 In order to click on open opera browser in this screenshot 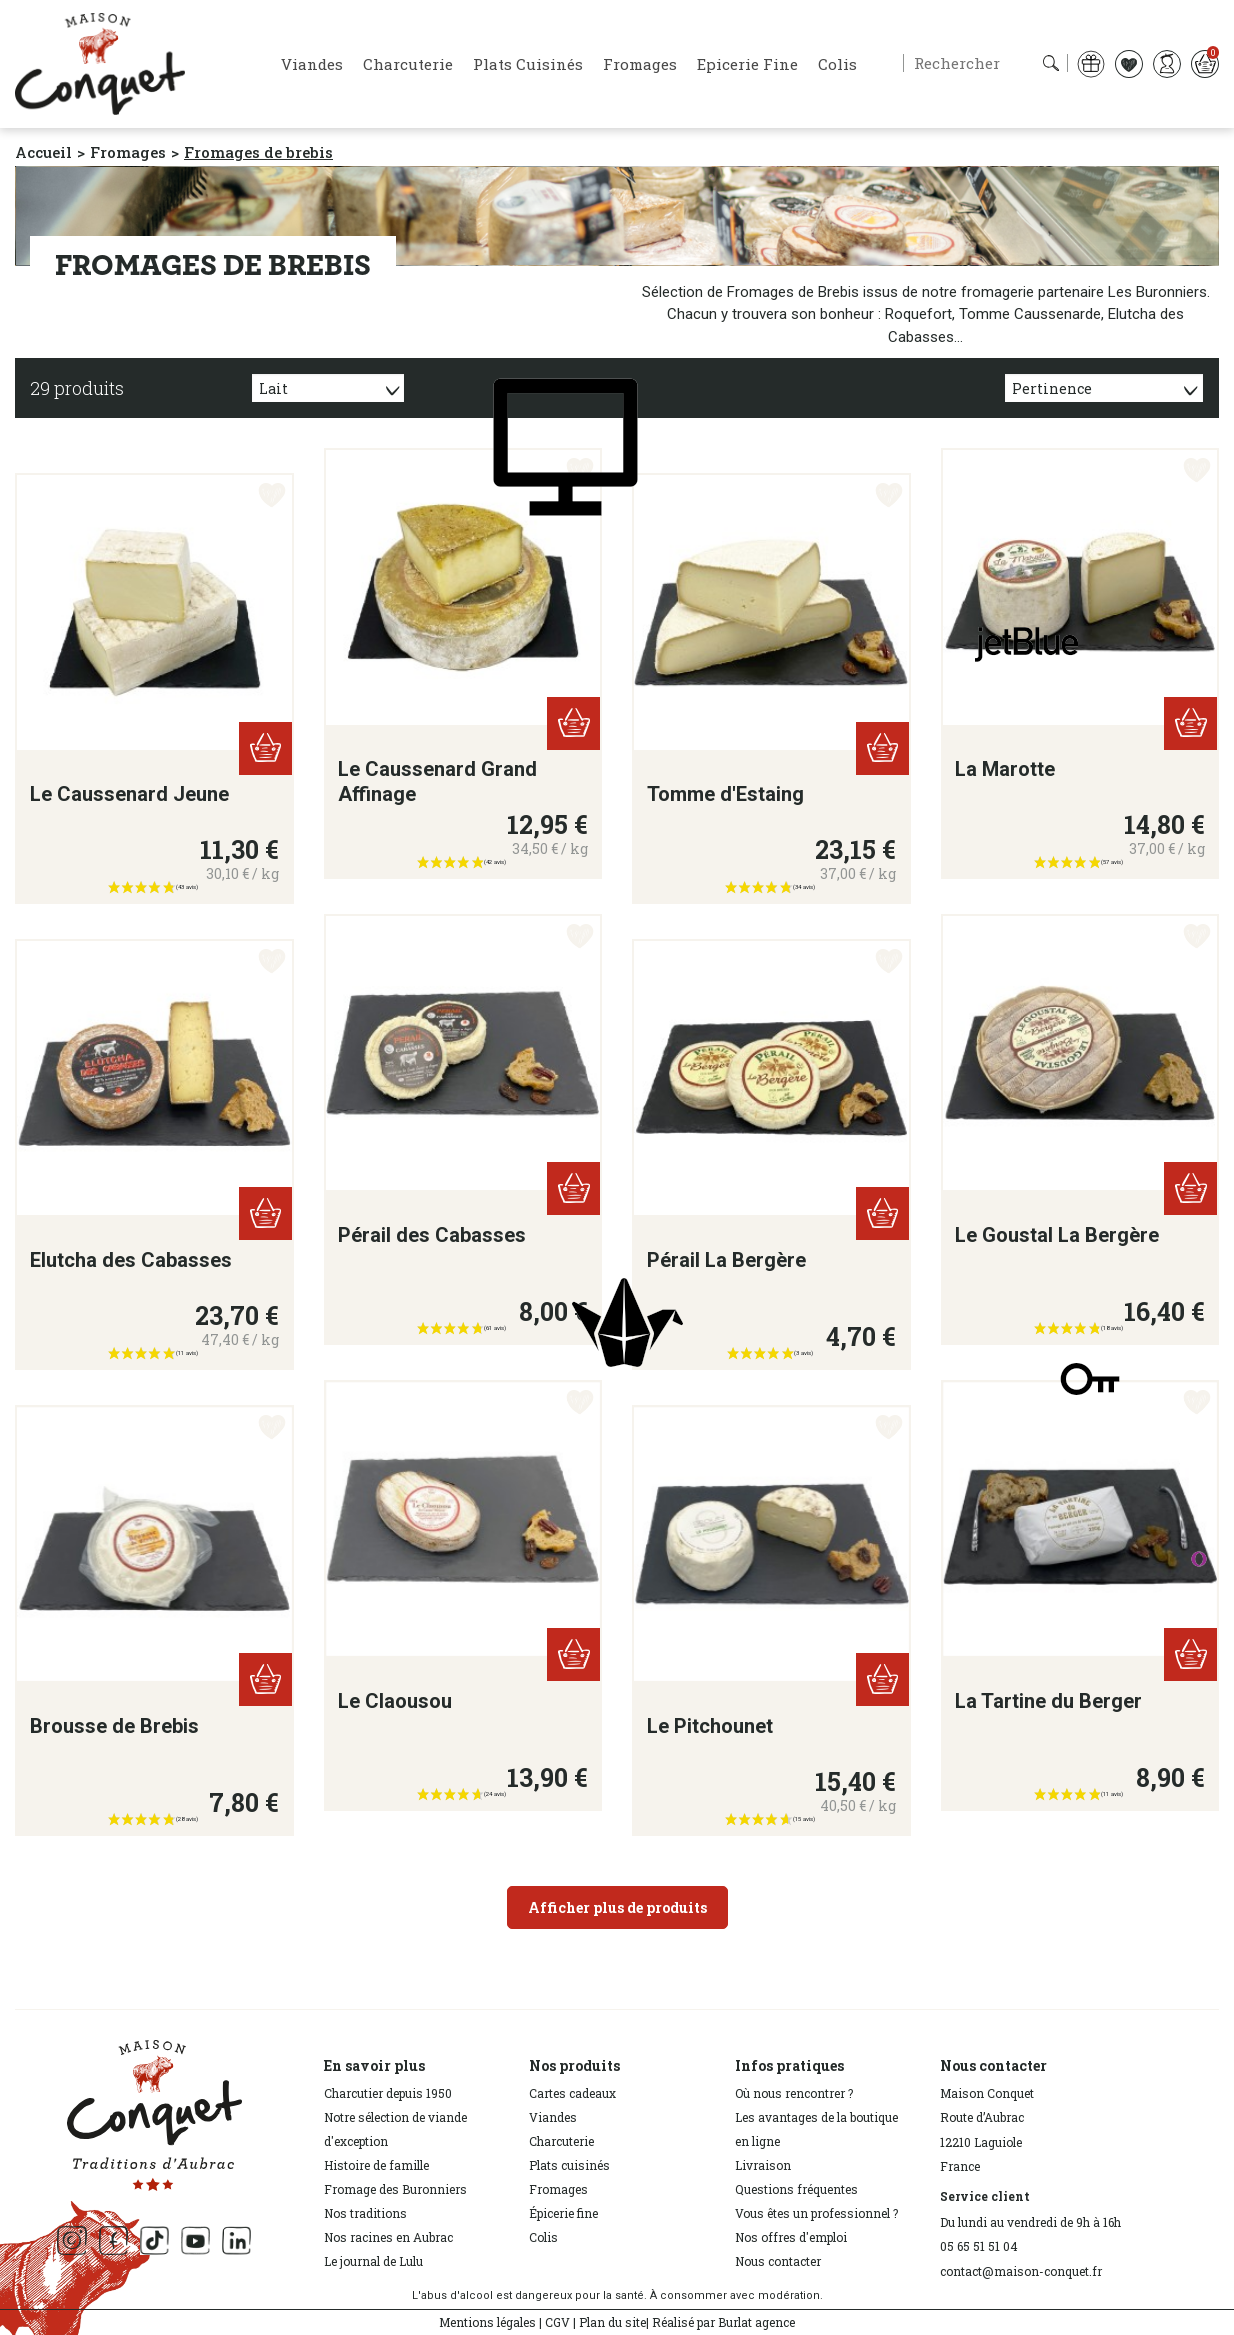, I will do `click(1199, 1559)`.